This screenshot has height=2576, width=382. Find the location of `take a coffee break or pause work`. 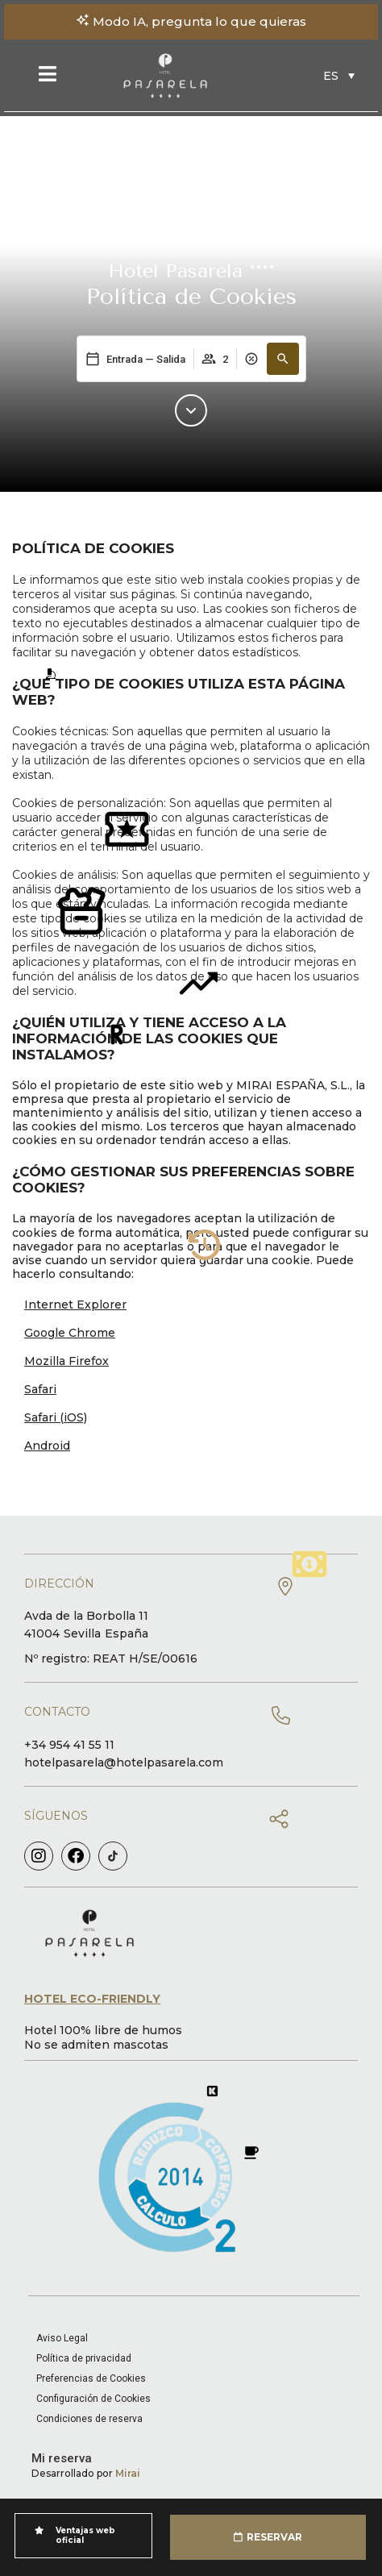

take a coffee break or pause work is located at coordinates (251, 2152).